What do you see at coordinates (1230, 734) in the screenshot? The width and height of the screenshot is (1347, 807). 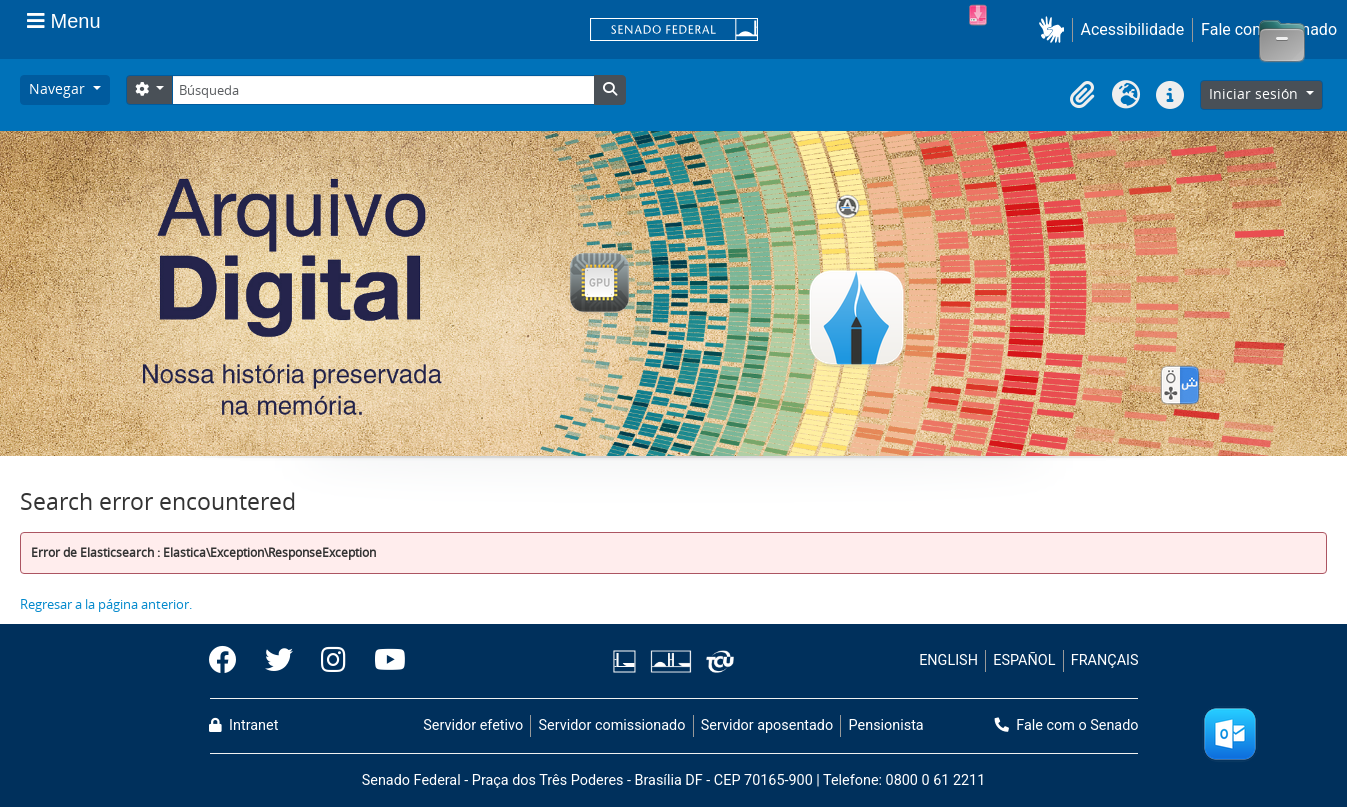 I see `open Microsoft Outlook email app` at bounding box center [1230, 734].